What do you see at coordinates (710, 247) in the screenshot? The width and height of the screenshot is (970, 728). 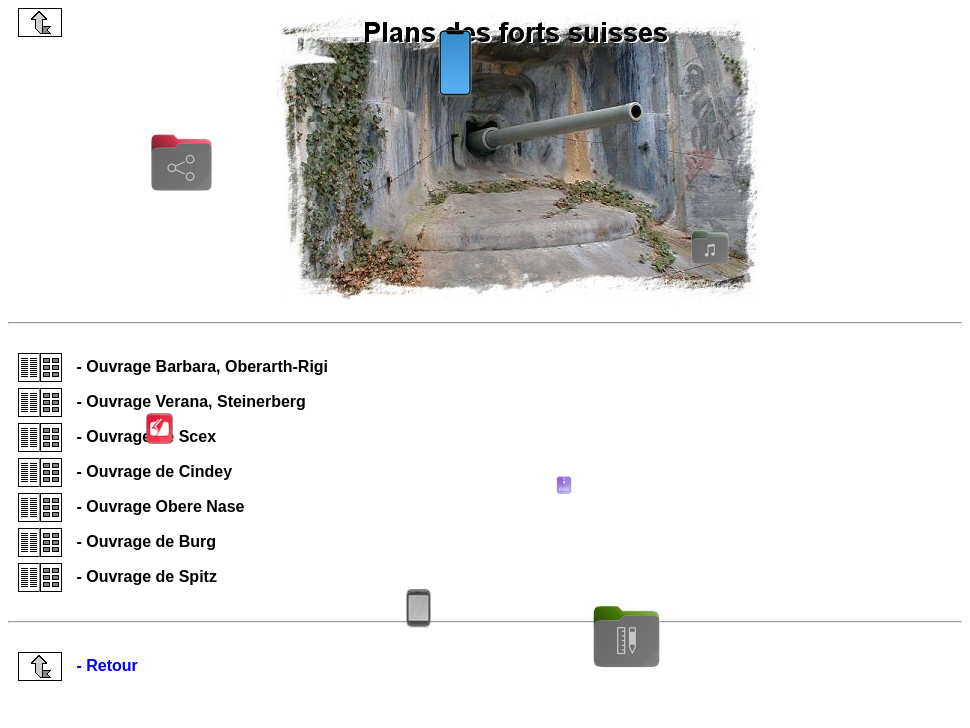 I see `open your music folder` at bounding box center [710, 247].